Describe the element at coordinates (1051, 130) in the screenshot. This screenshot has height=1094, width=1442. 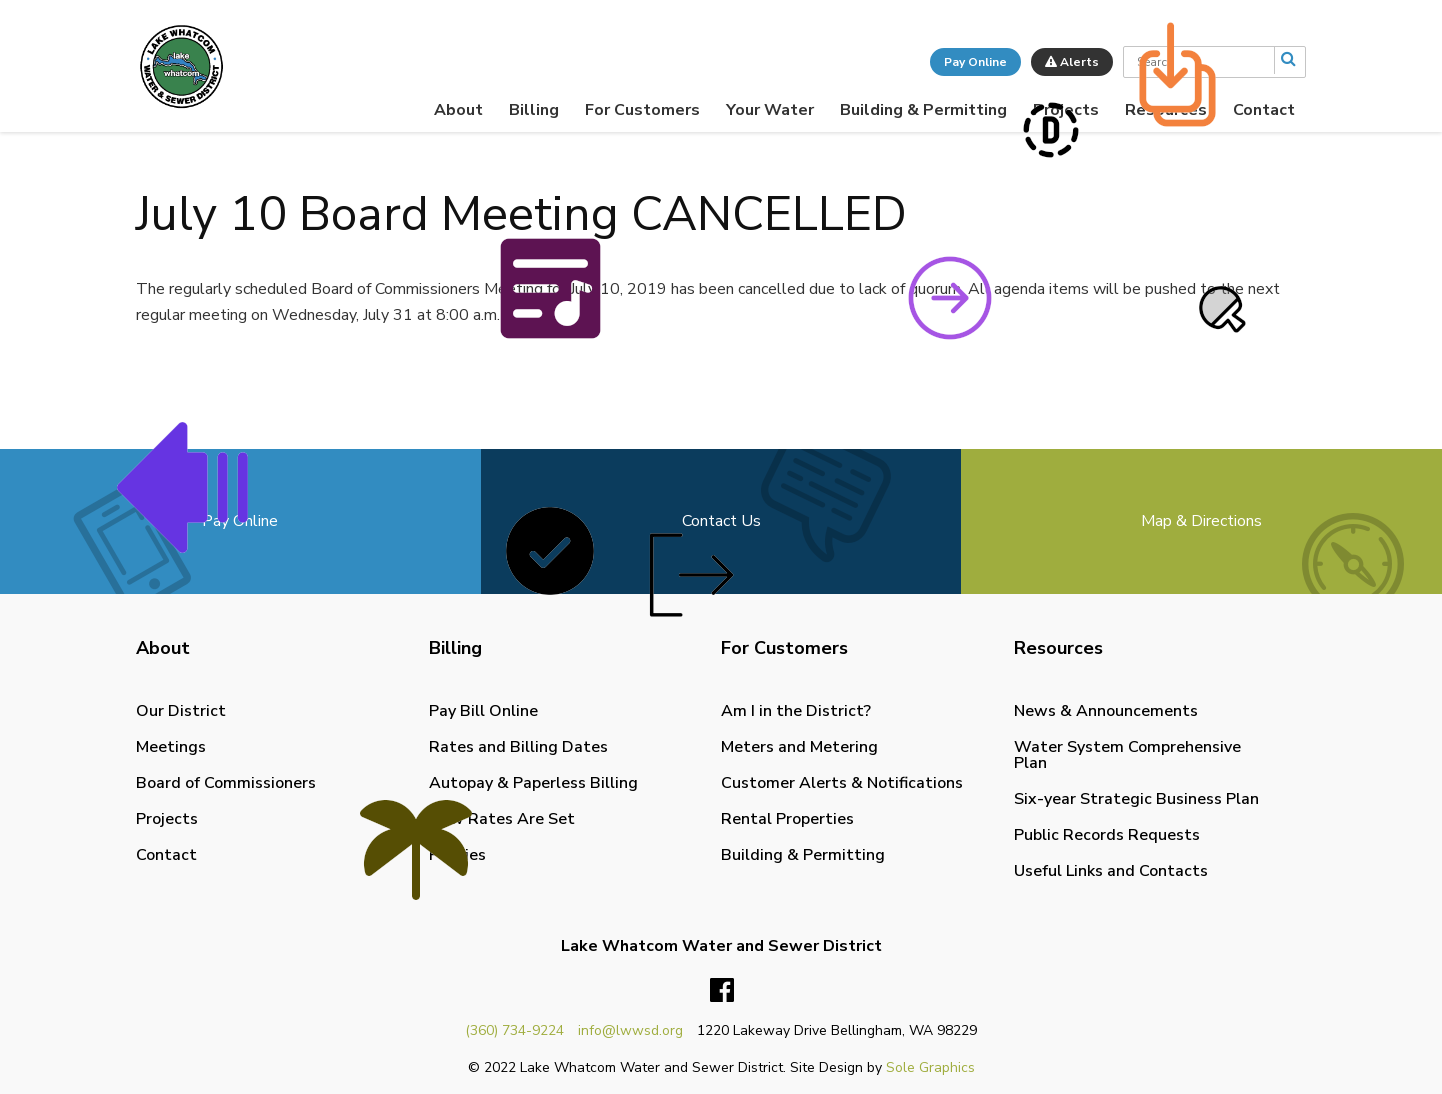
I see `indicates draft or pending status` at that location.